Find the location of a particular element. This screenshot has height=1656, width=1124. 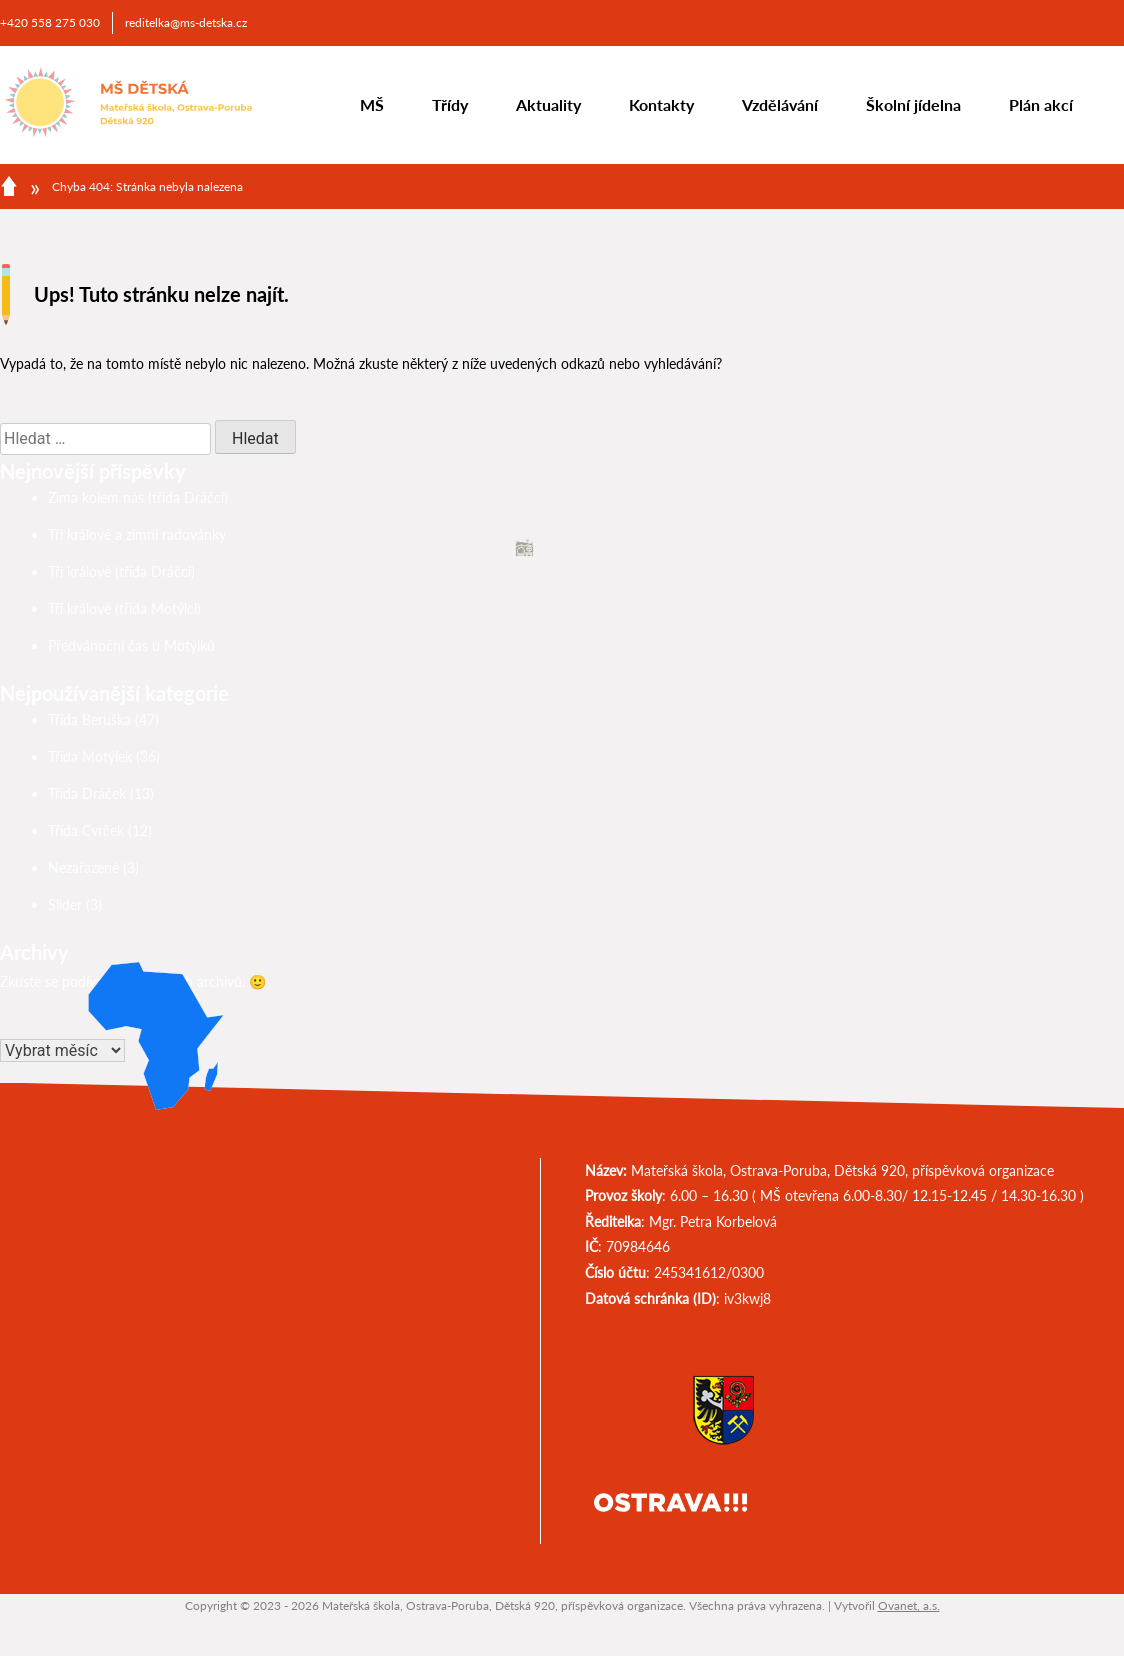

select a hobbit hole or underground dwelling in a fantasy game is located at coordinates (524, 547).